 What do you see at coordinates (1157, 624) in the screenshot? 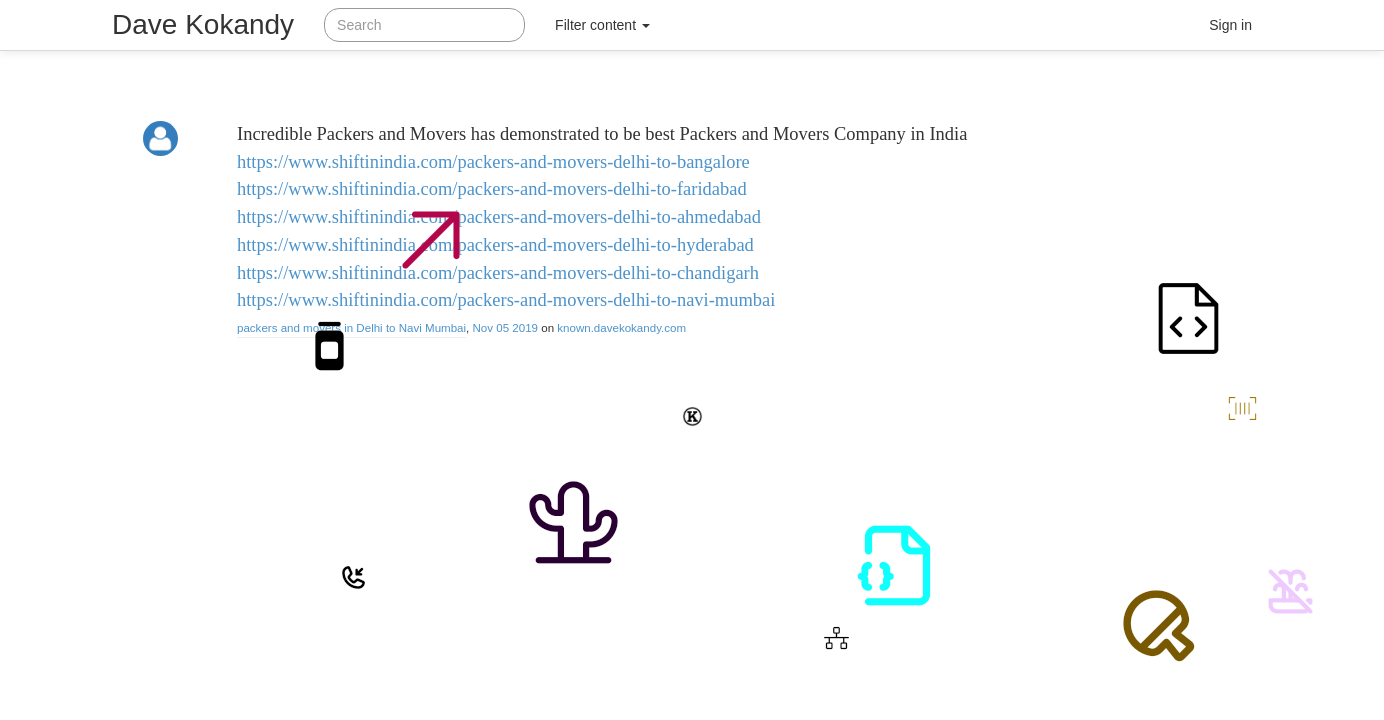
I see `access ping pong or table tennis game` at bounding box center [1157, 624].